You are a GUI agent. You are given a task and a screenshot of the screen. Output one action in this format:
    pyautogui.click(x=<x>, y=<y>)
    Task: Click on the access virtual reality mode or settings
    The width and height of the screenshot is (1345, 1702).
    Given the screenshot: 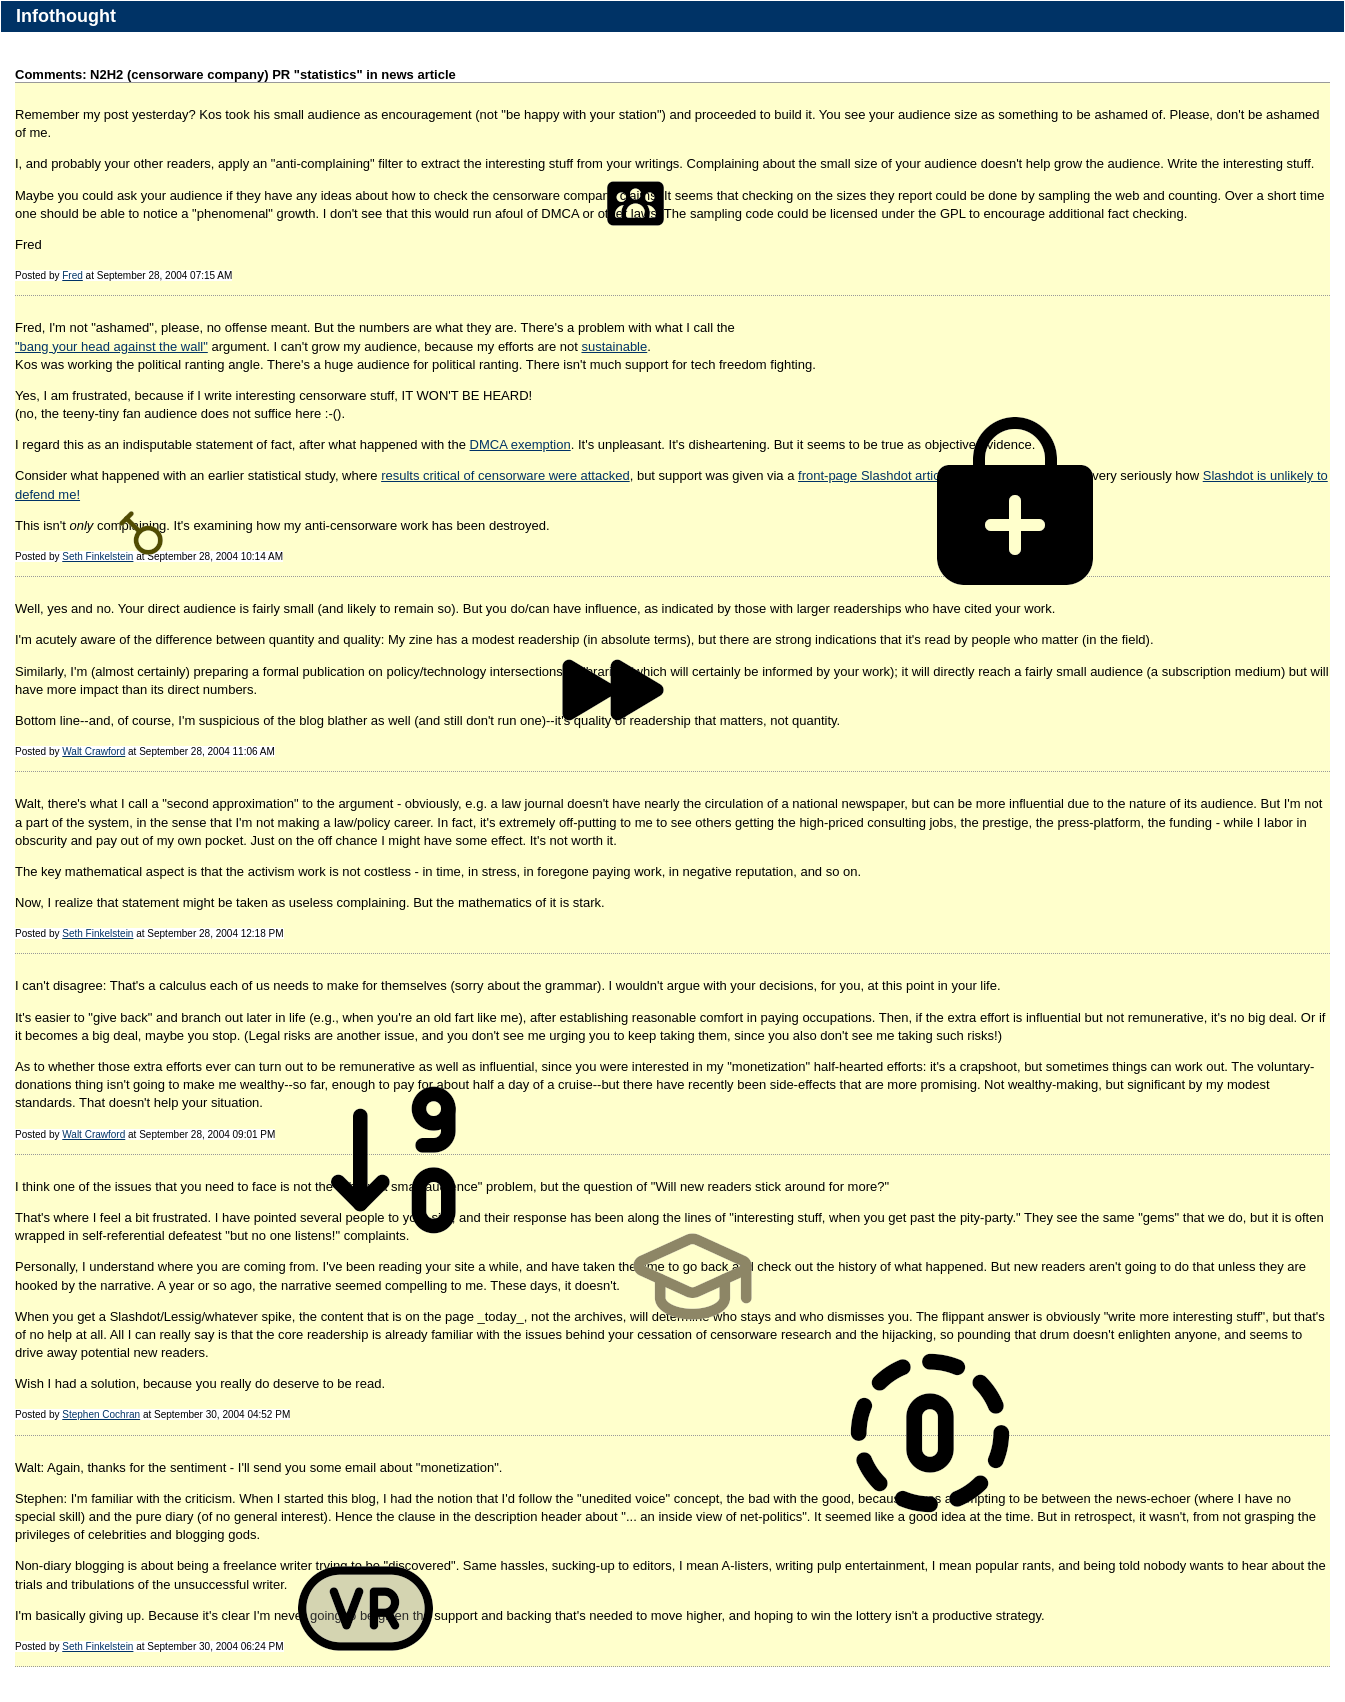 What is the action you would take?
    pyautogui.click(x=365, y=1608)
    